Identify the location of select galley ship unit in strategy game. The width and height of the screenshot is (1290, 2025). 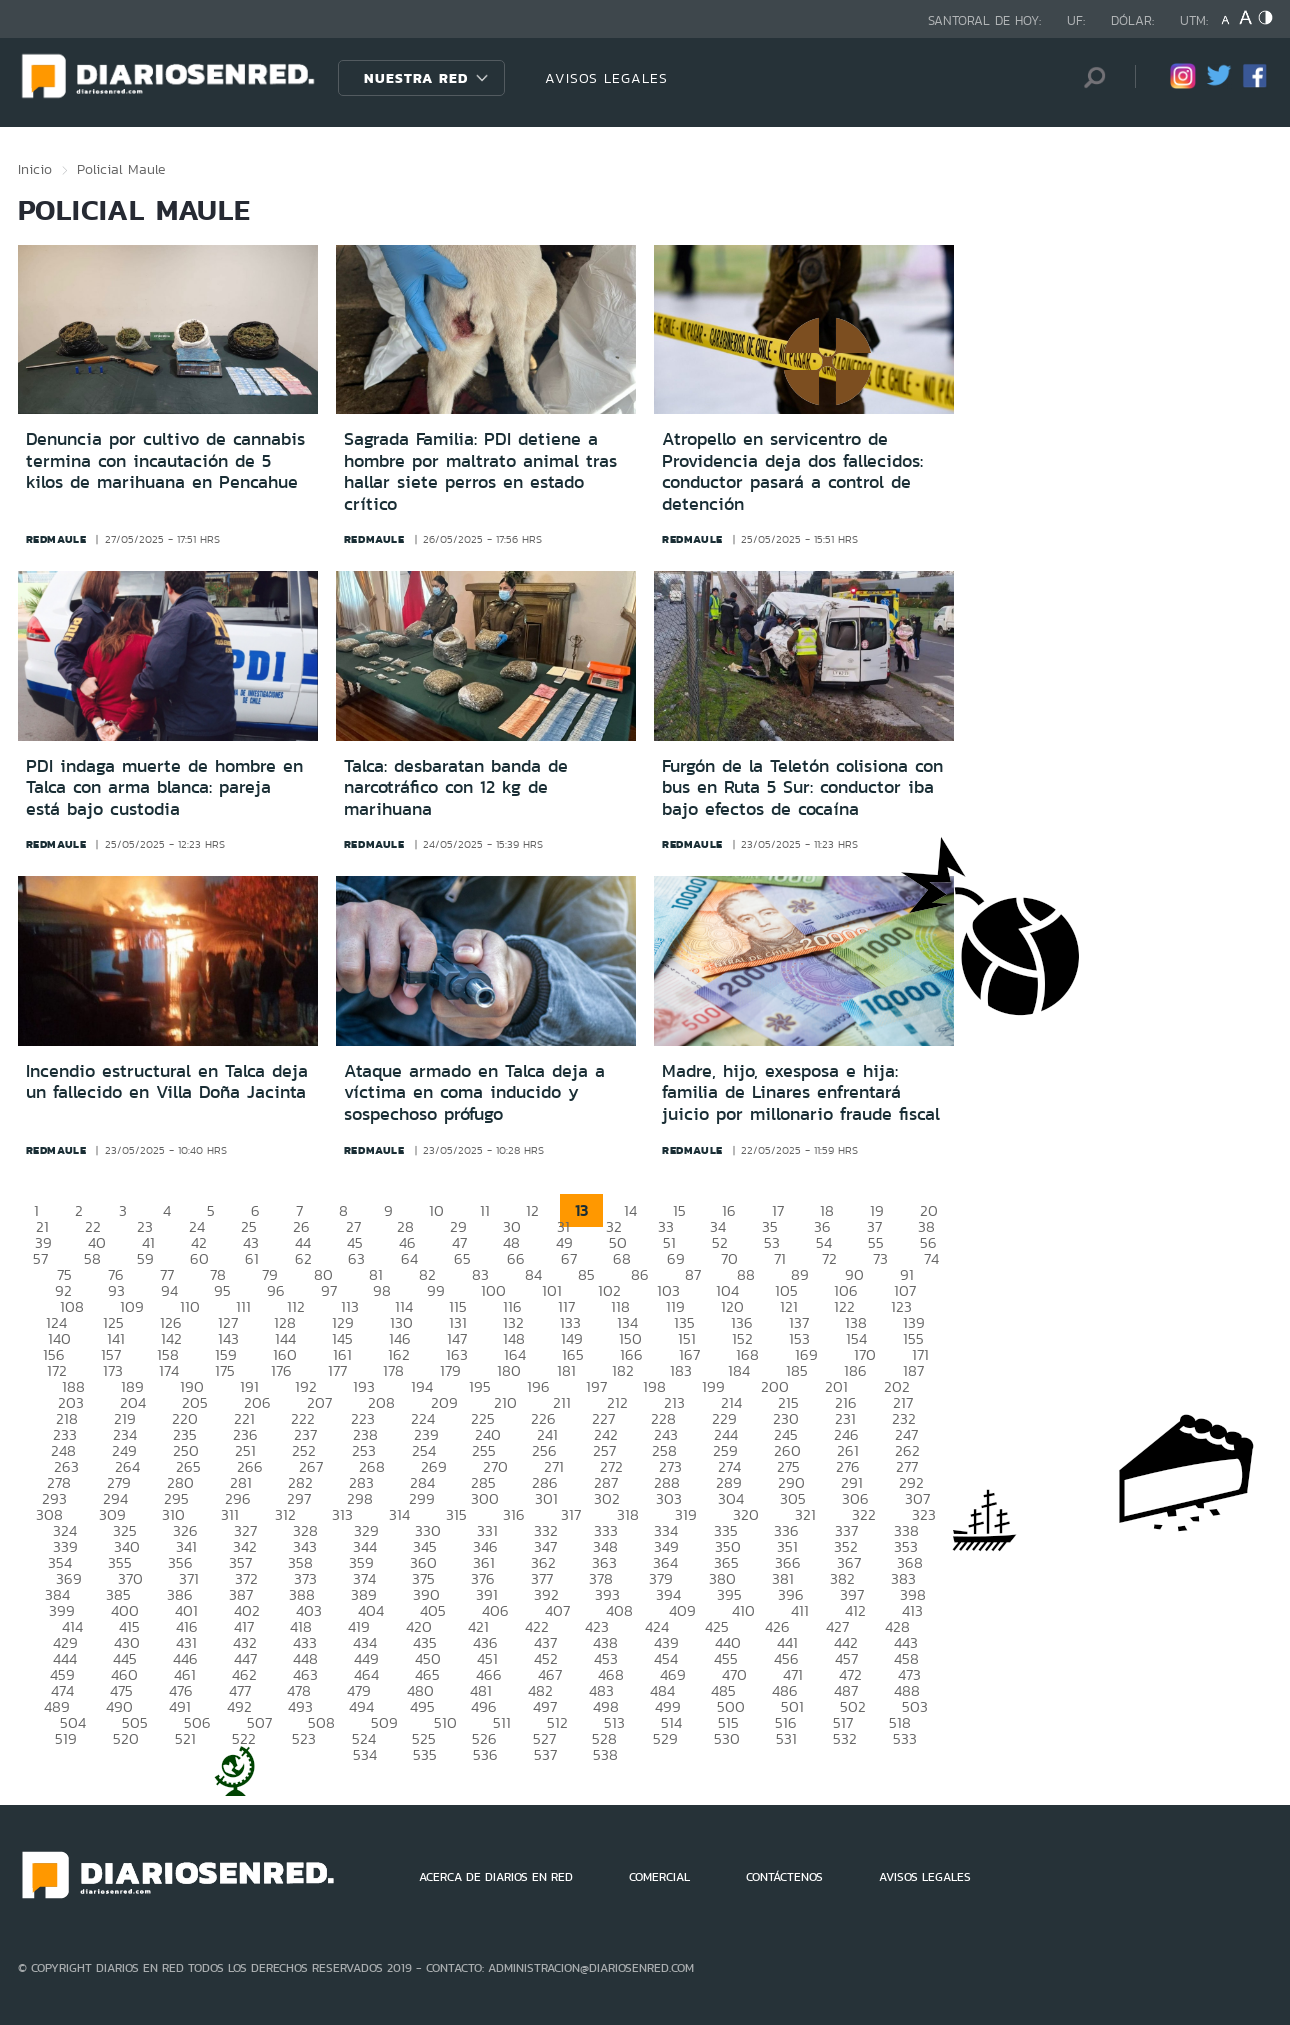
(984, 1520).